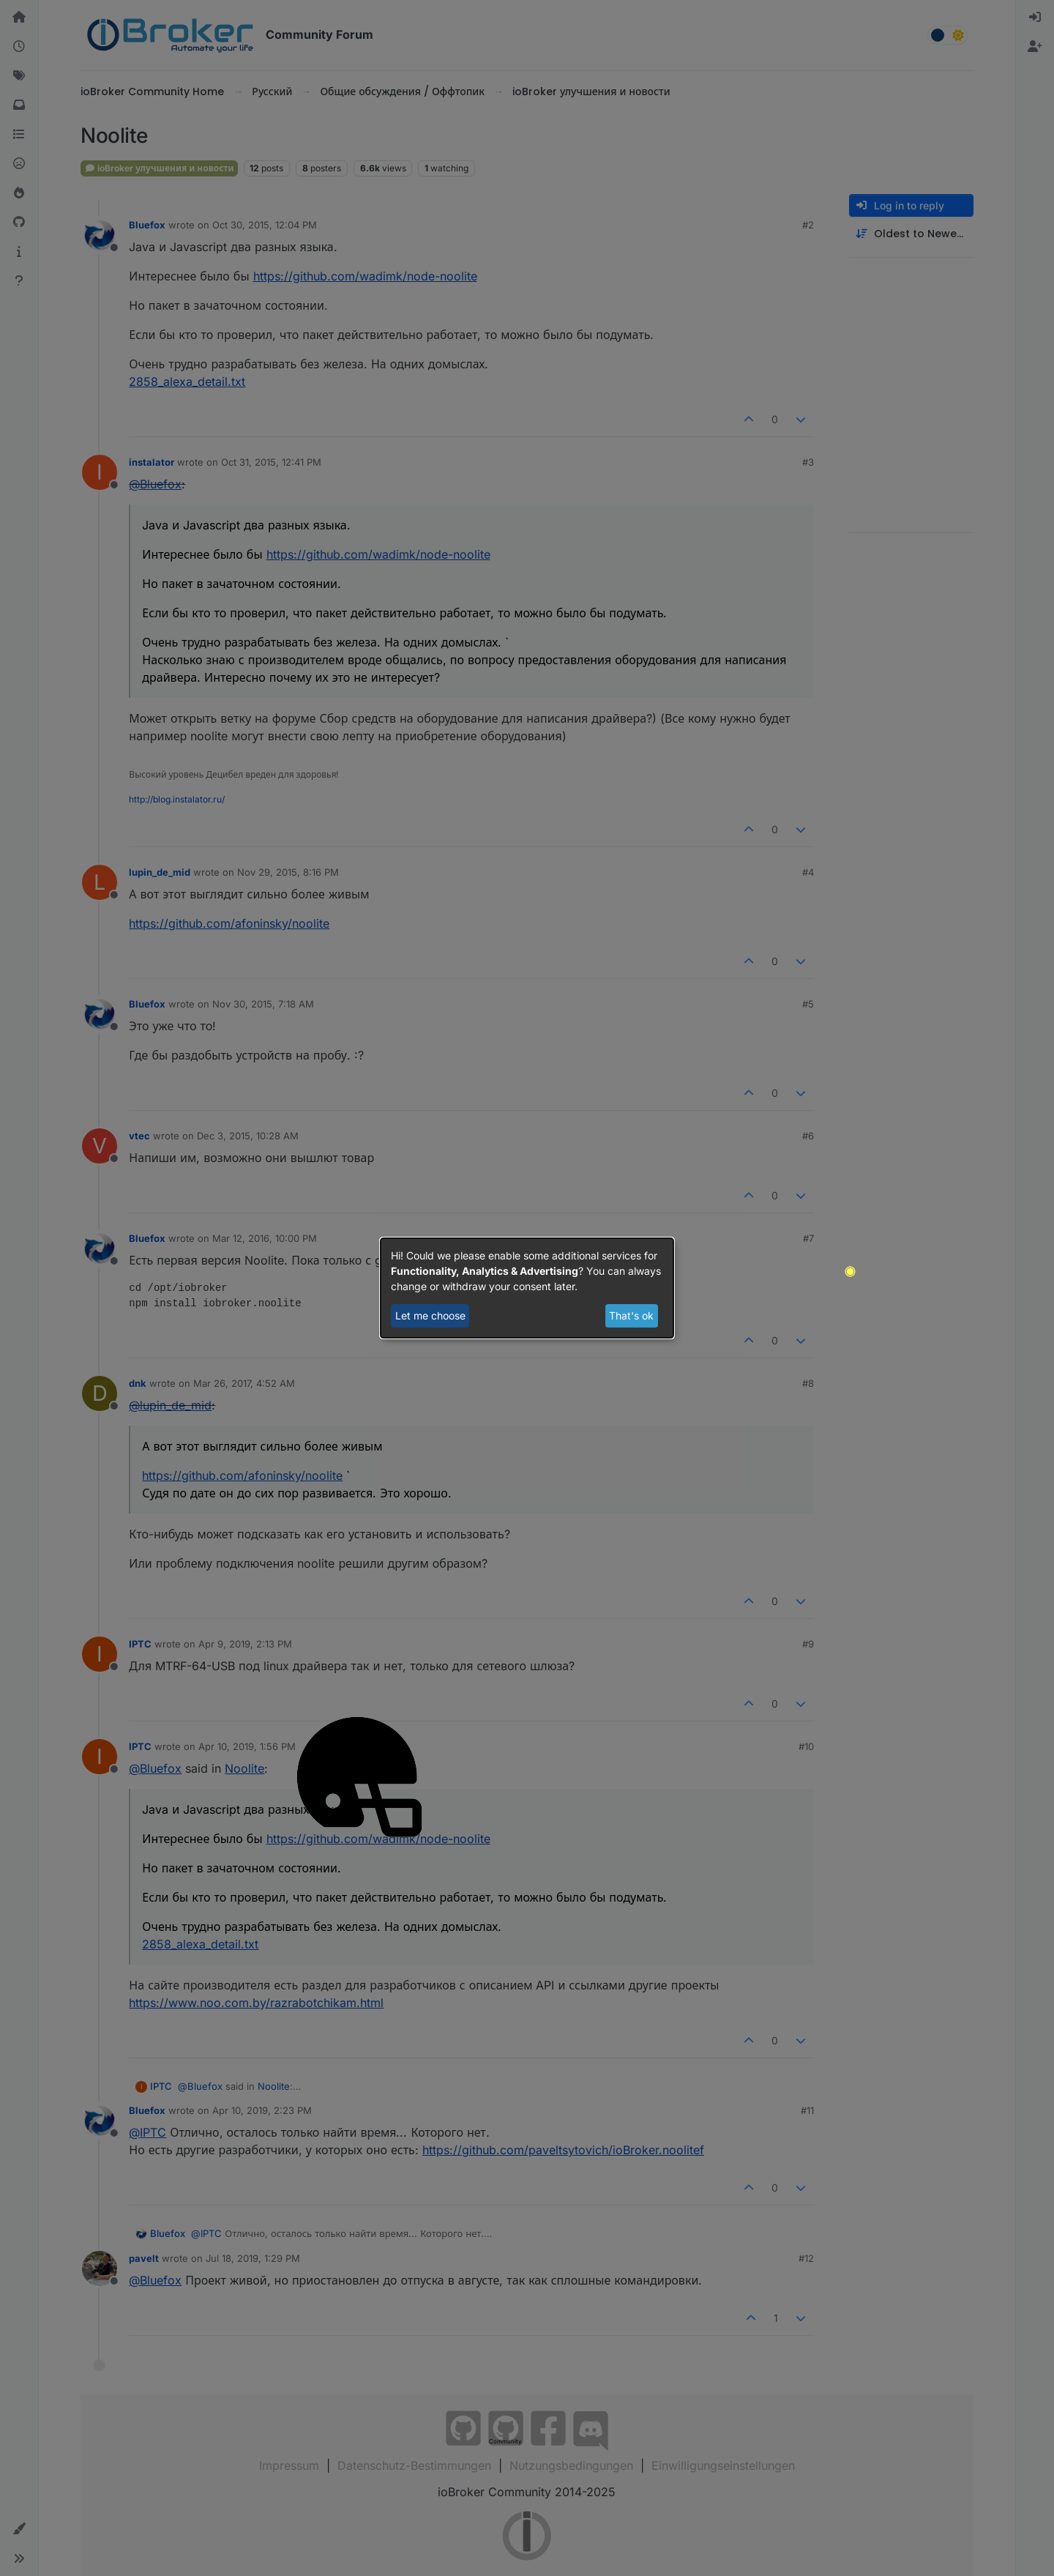  Describe the element at coordinates (850, 1271) in the screenshot. I see `start recording audio or video` at that location.